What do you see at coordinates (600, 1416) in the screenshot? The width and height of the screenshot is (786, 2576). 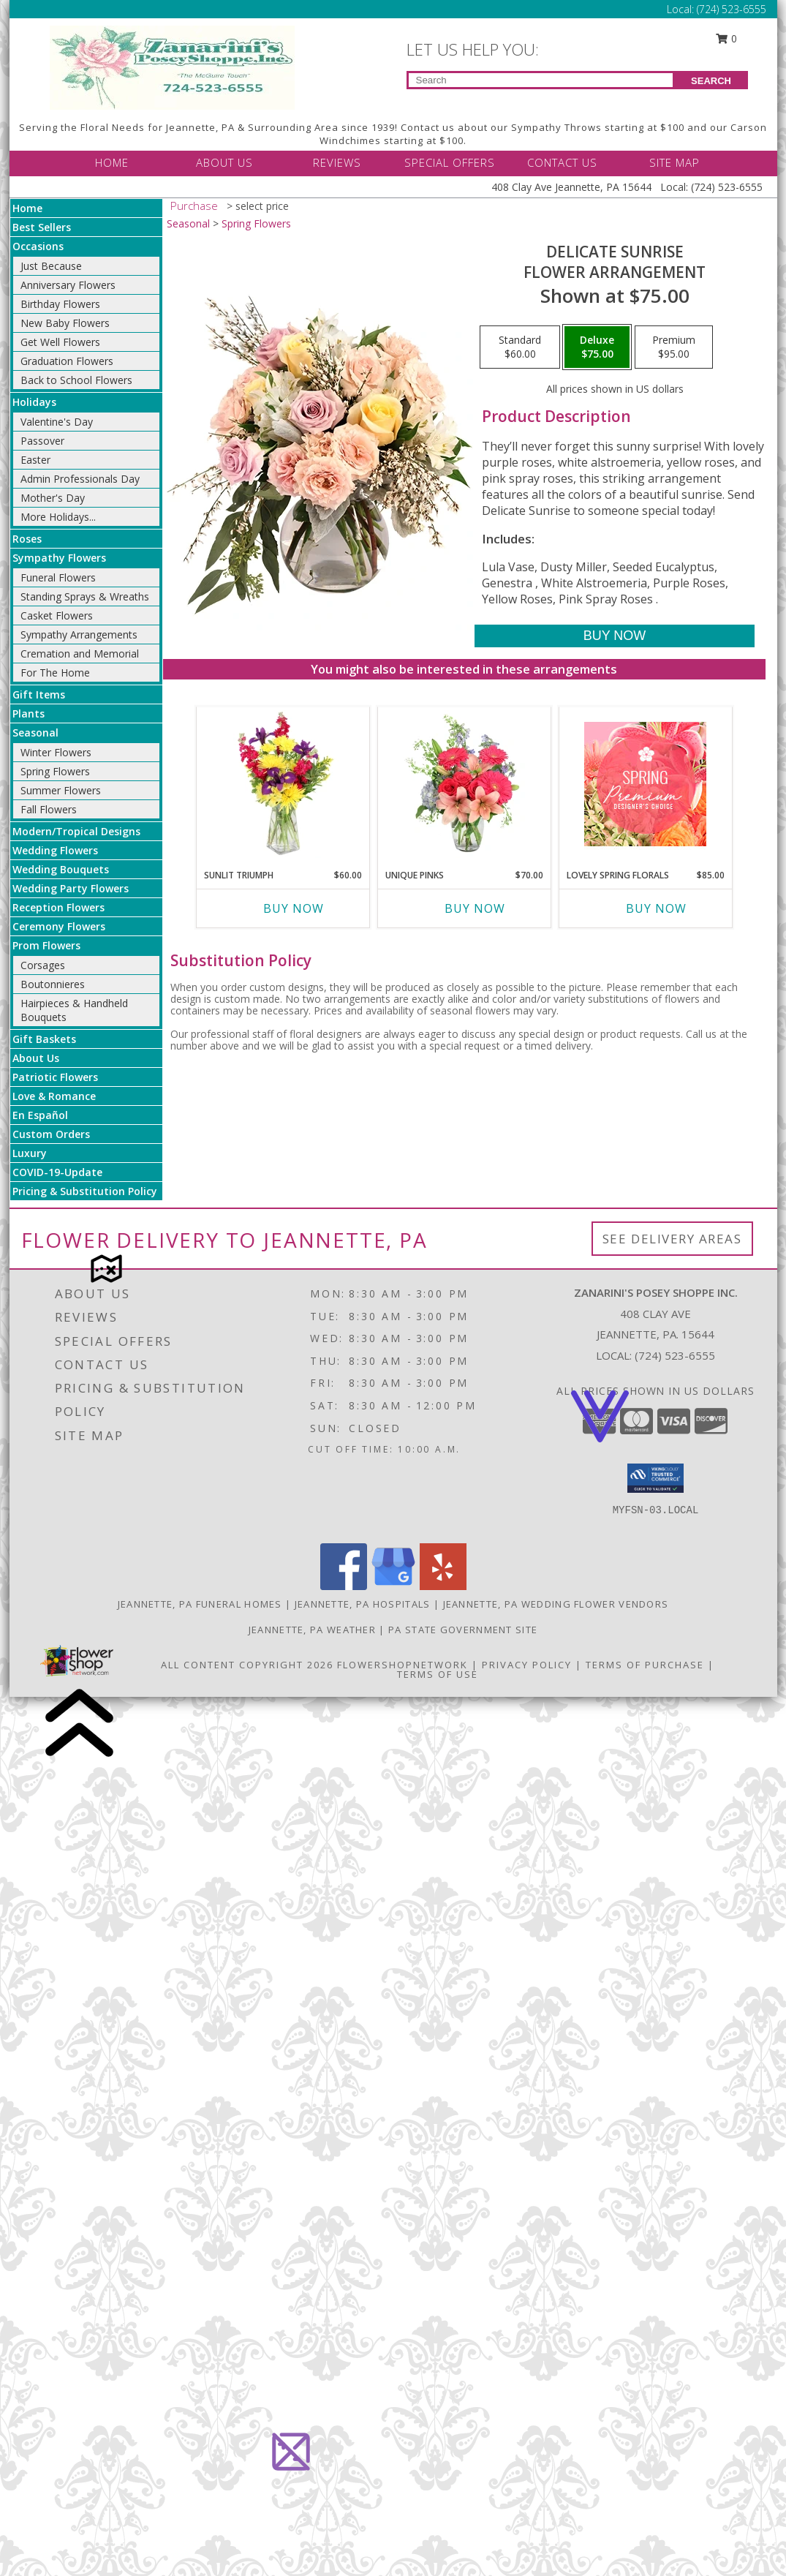 I see `Vue.js framework logo` at bounding box center [600, 1416].